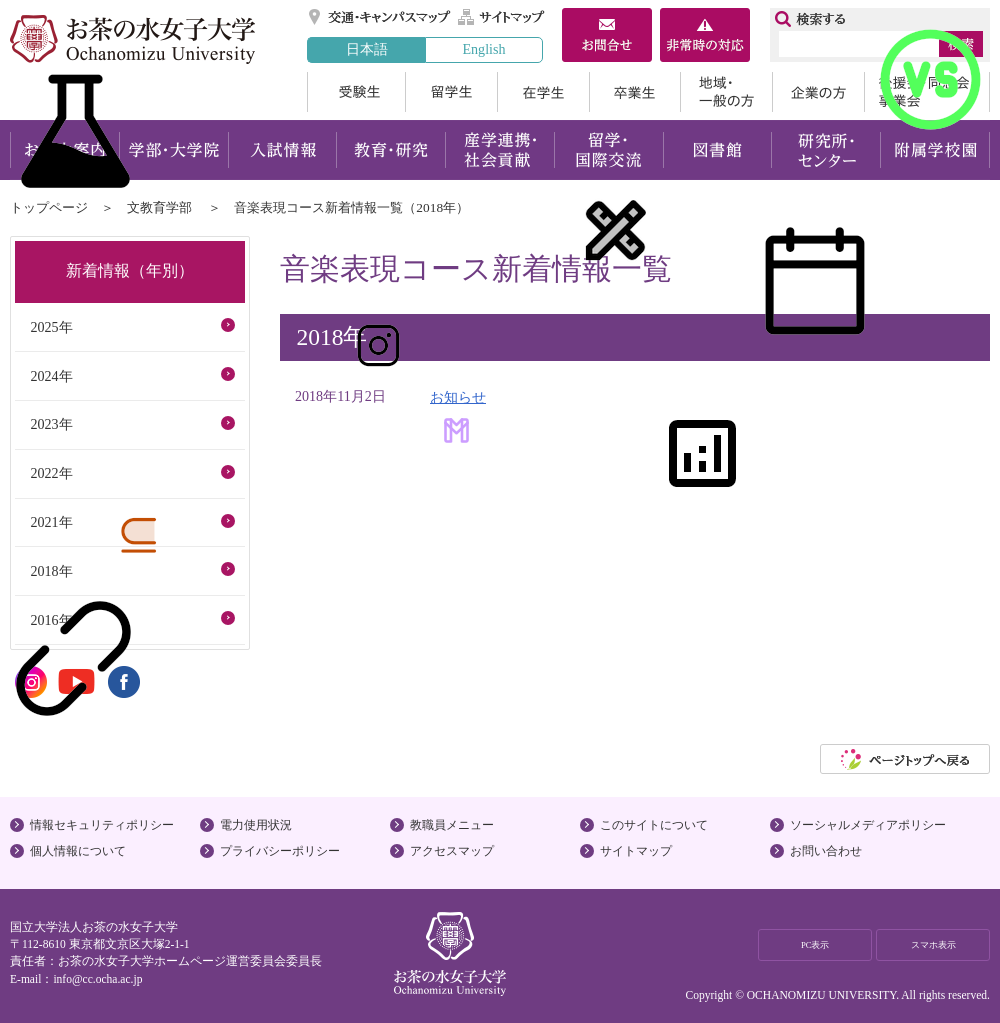 The image size is (1000, 1023). Describe the element at coordinates (456, 430) in the screenshot. I see `open Gmail app` at that location.